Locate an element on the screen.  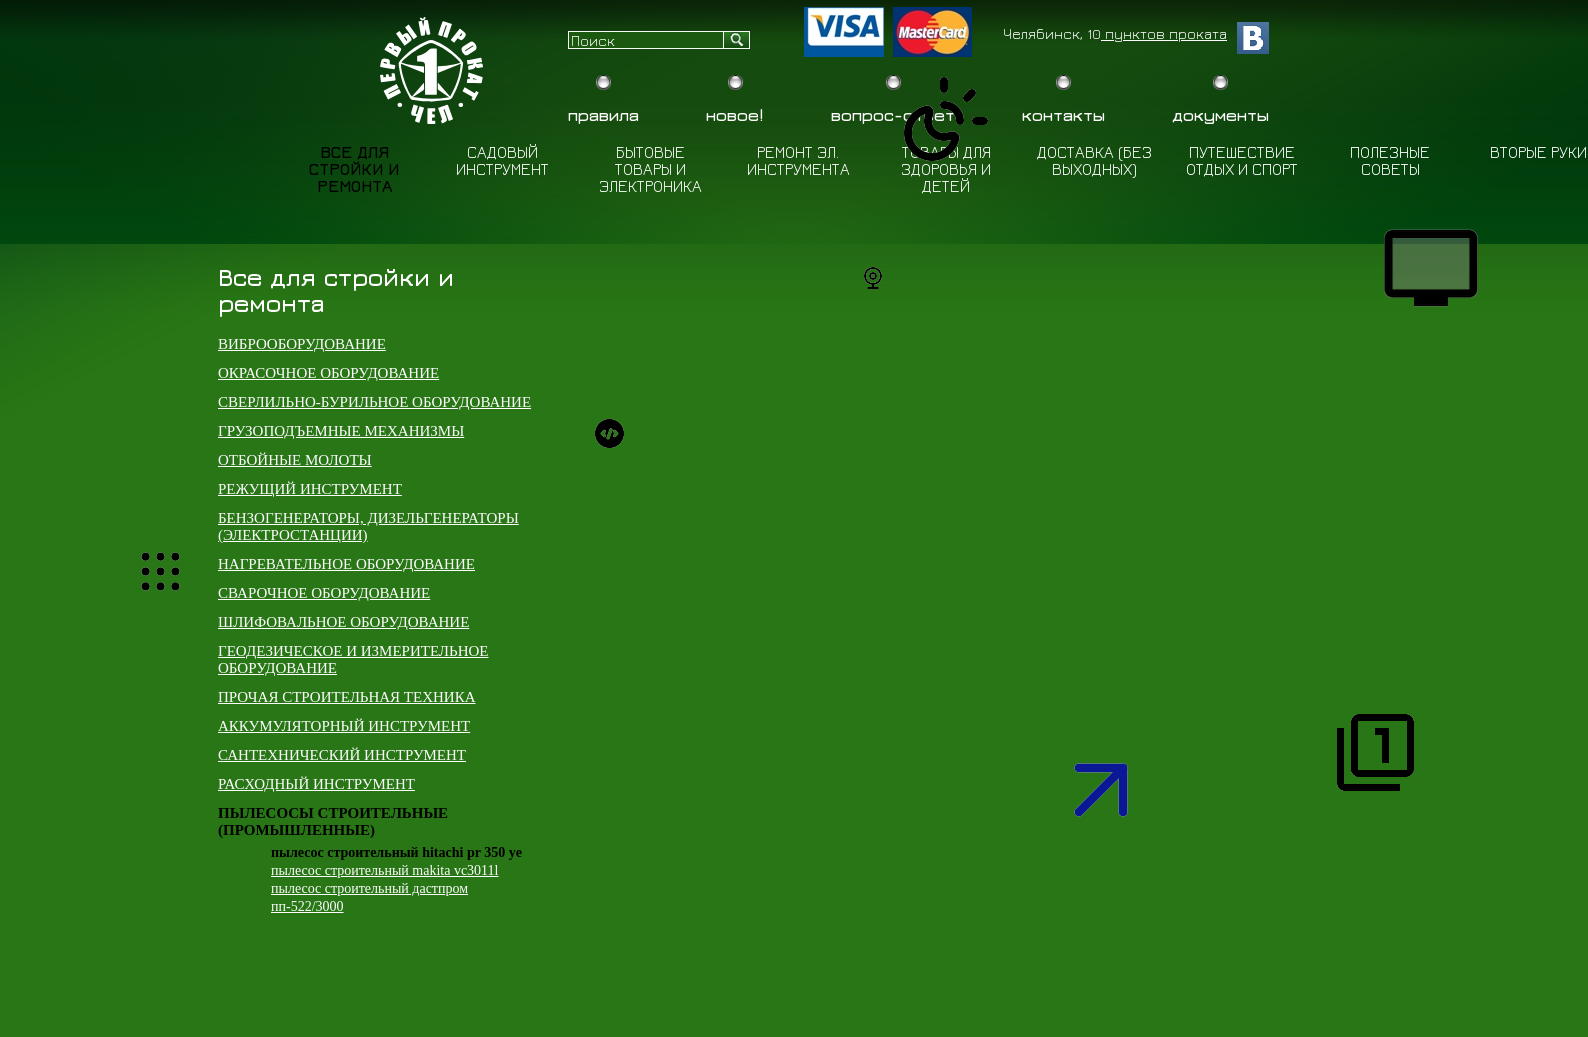
indicates the first item in a numbered sequence is located at coordinates (1375, 752).